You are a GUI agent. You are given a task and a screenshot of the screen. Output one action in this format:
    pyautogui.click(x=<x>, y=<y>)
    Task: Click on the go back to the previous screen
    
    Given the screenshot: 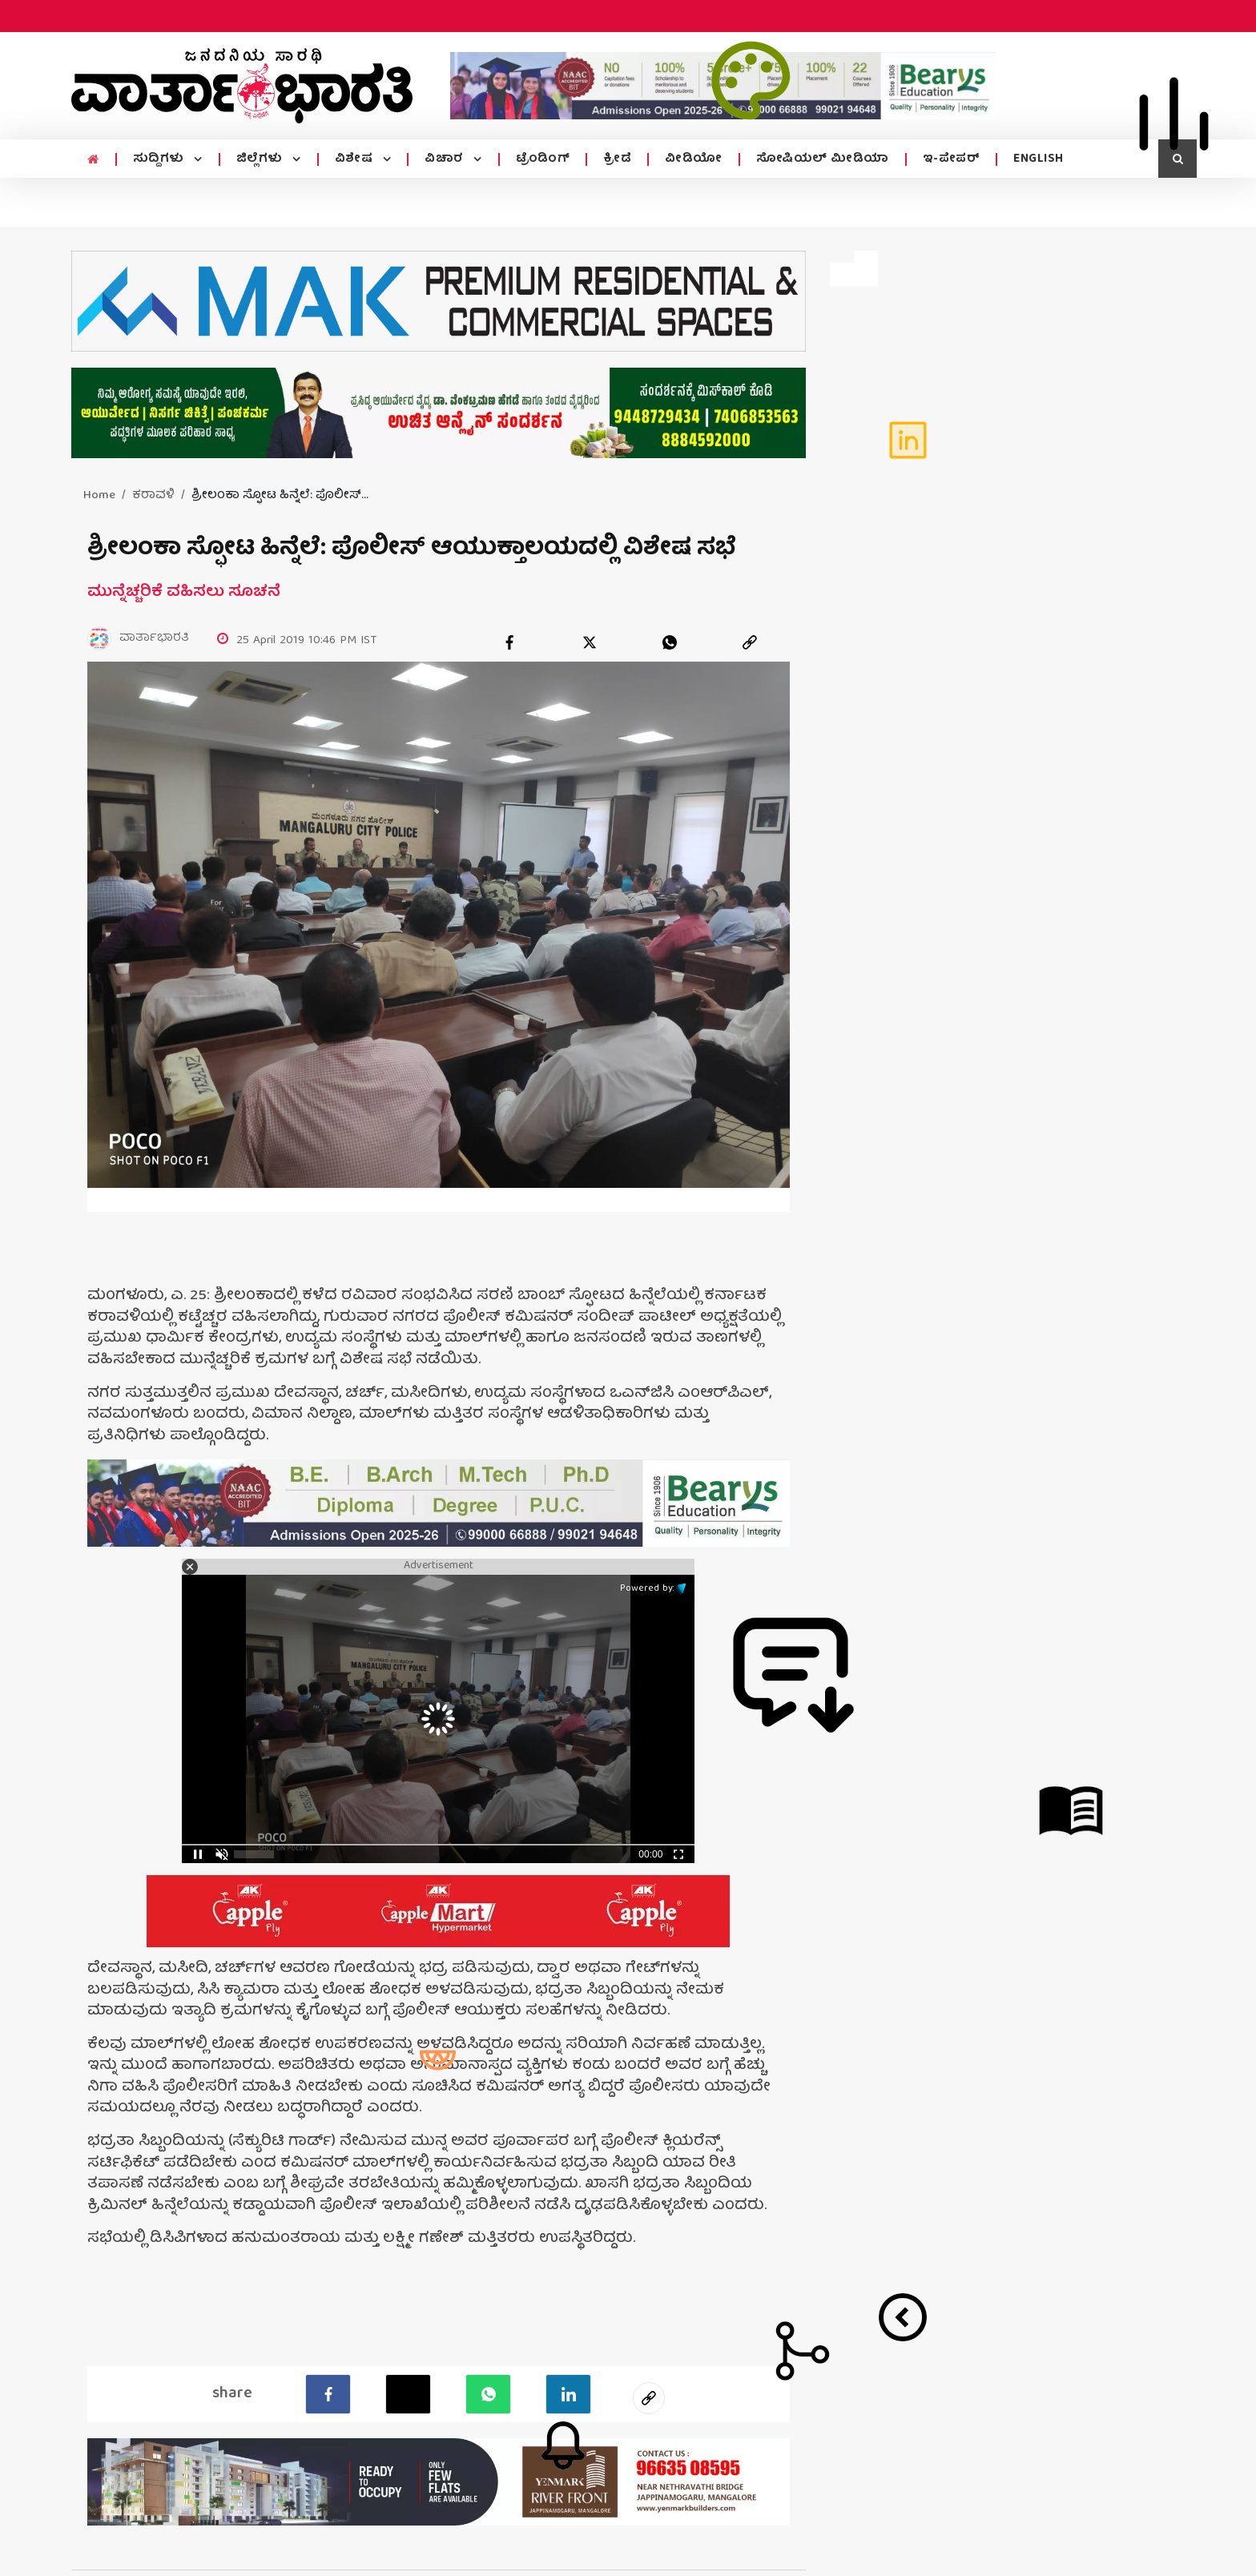 What is the action you would take?
    pyautogui.click(x=903, y=2317)
    